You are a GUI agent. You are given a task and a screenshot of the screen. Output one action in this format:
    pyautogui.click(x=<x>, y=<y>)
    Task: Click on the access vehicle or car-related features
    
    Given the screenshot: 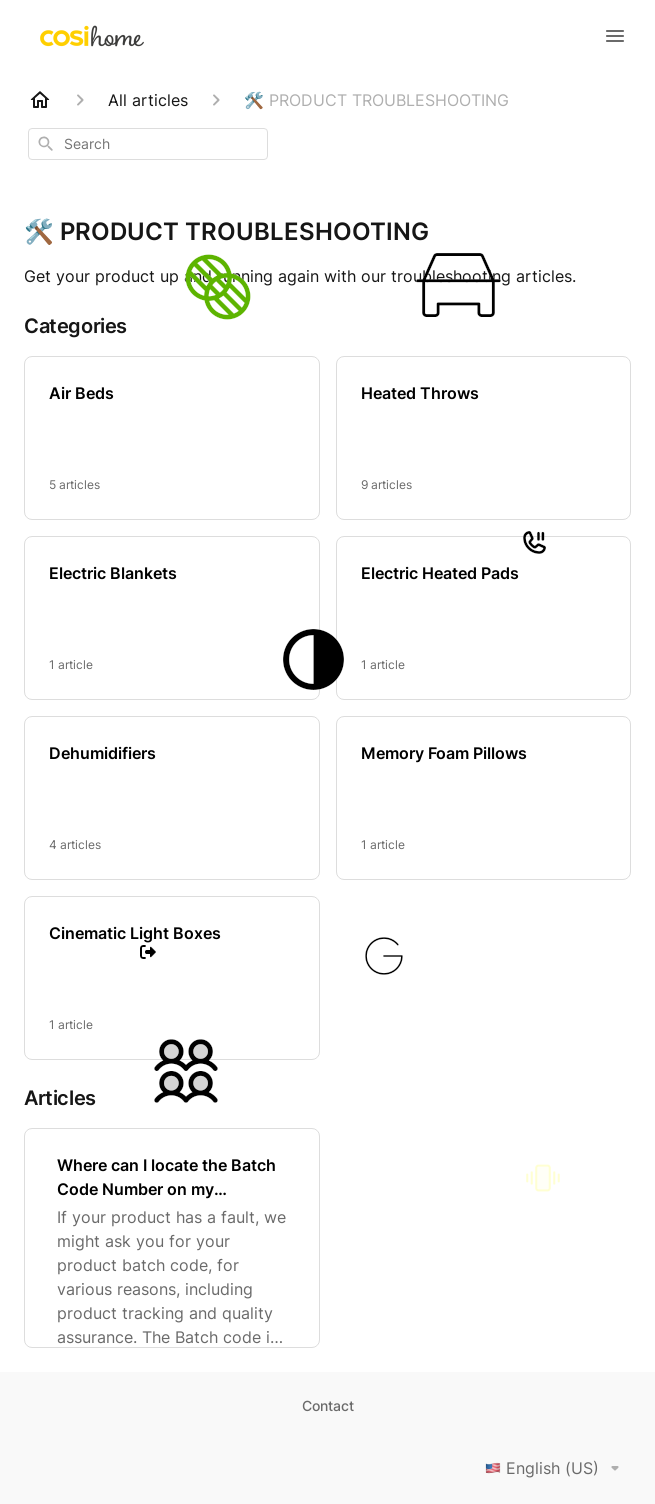 What is the action you would take?
    pyautogui.click(x=458, y=286)
    